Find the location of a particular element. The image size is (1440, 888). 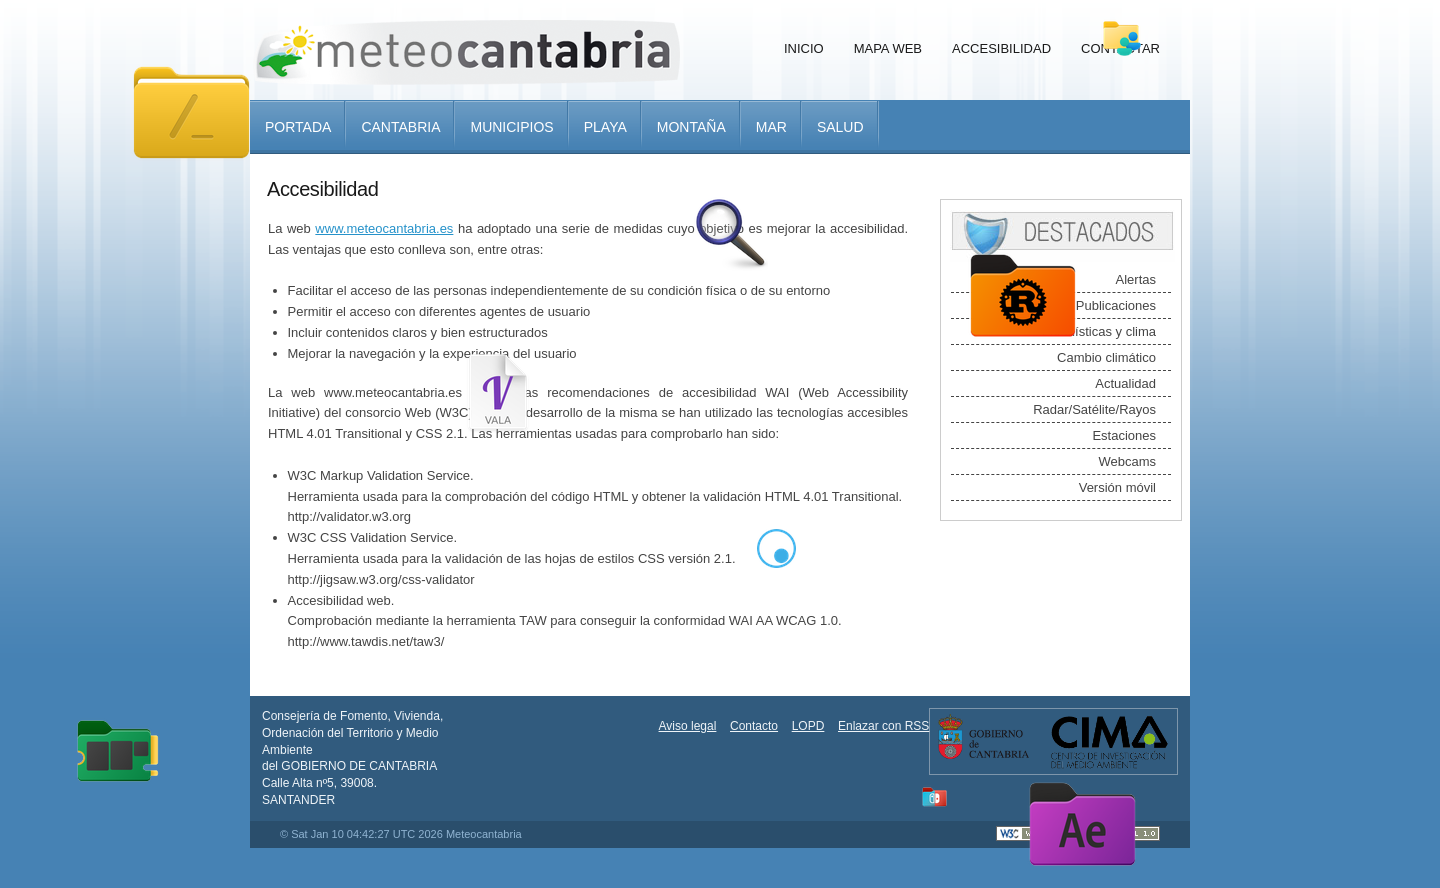

vala source code file is located at coordinates (498, 393).